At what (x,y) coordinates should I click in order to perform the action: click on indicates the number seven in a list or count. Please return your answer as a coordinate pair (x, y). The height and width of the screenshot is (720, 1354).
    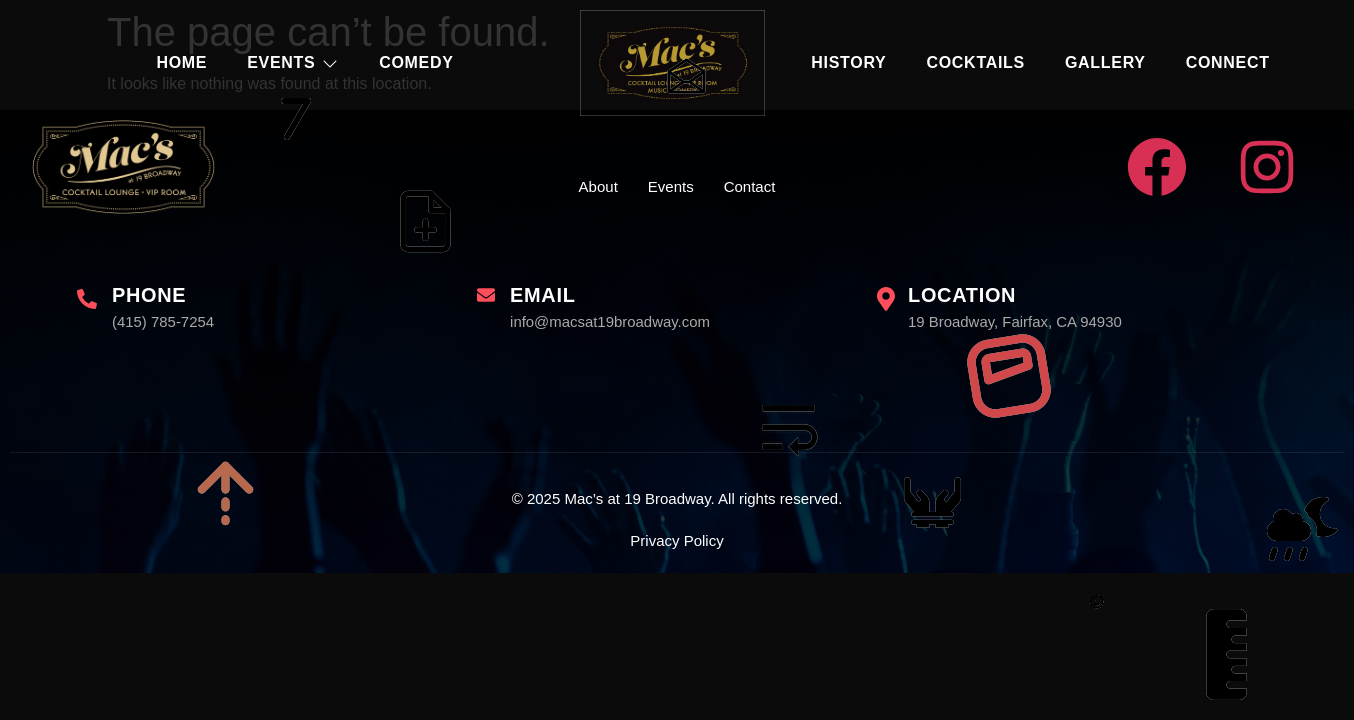
    Looking at the image, I should click on (296, 119).